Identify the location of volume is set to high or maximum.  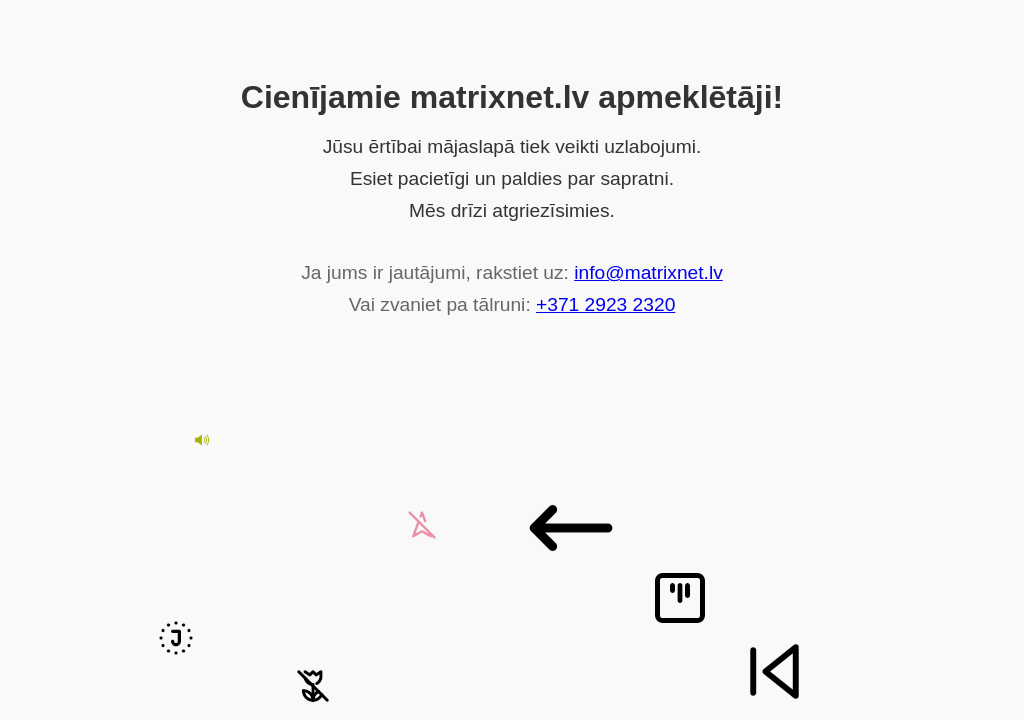
(202, 440).